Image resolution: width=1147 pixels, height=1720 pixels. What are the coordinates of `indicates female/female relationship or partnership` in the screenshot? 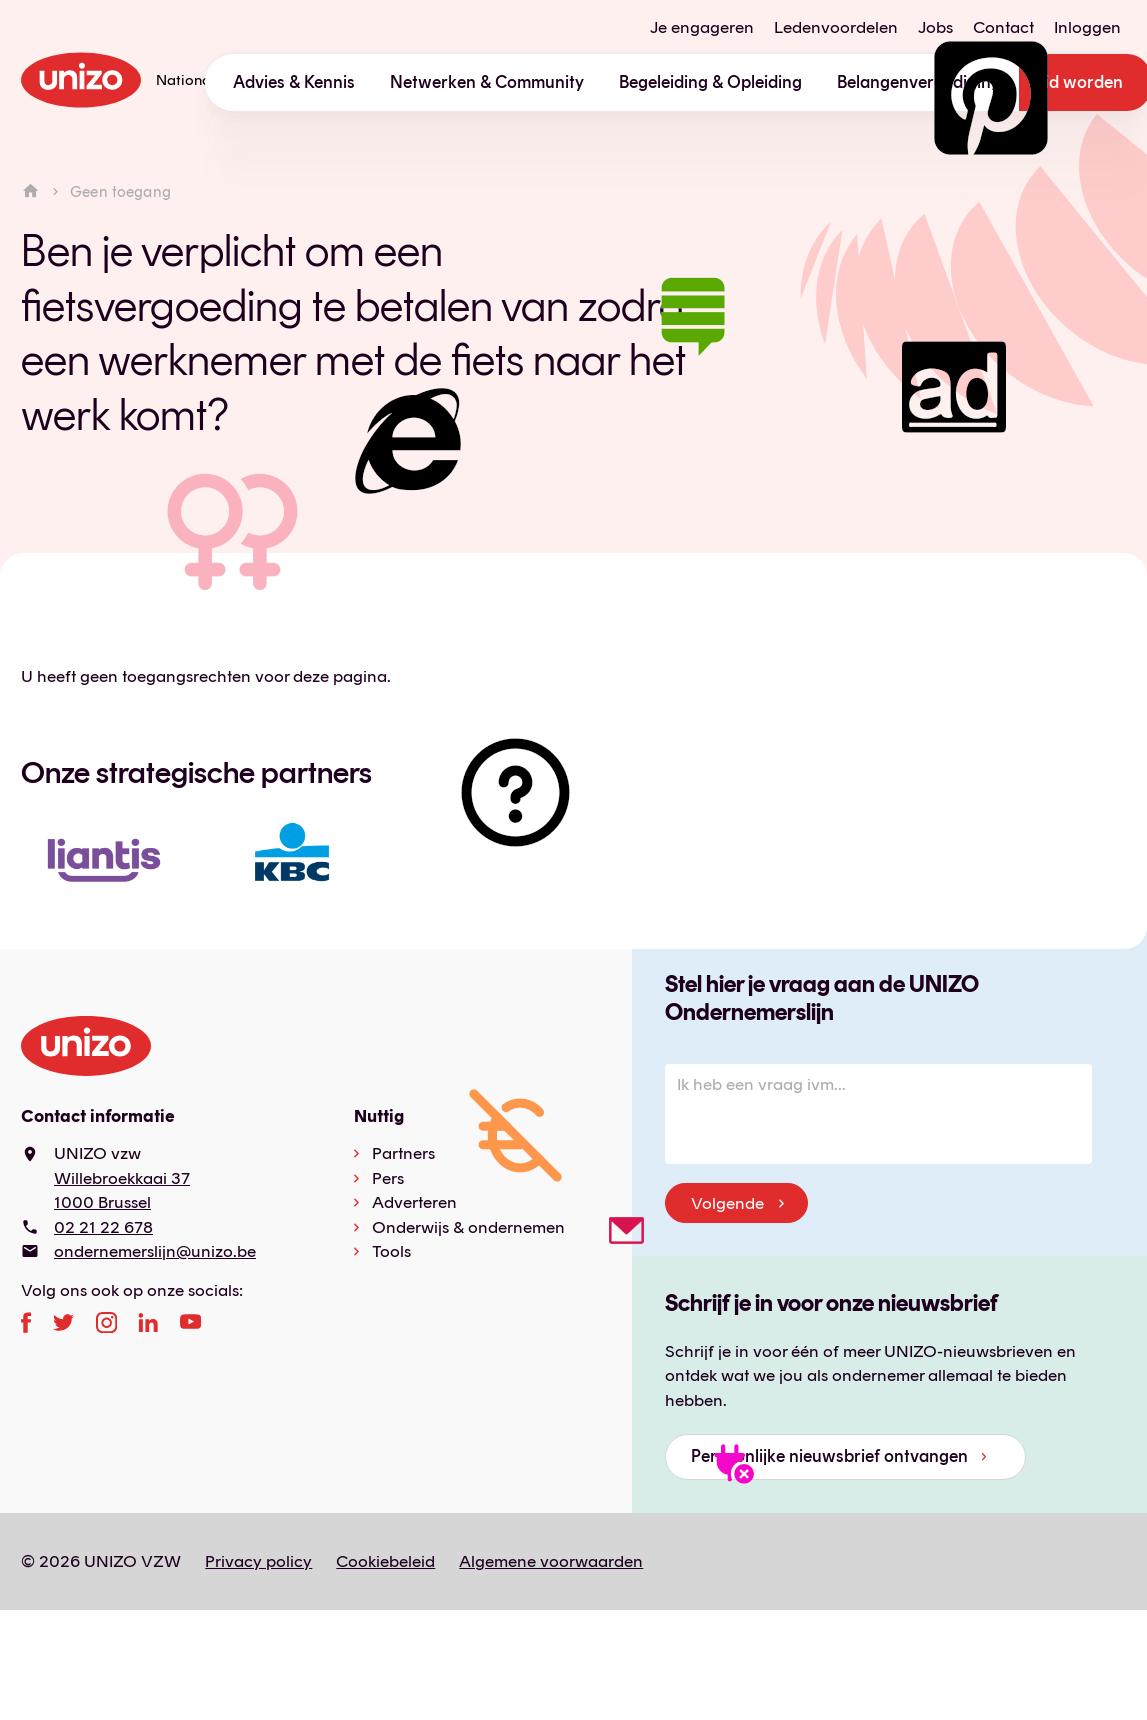 It's located at (232, 528).